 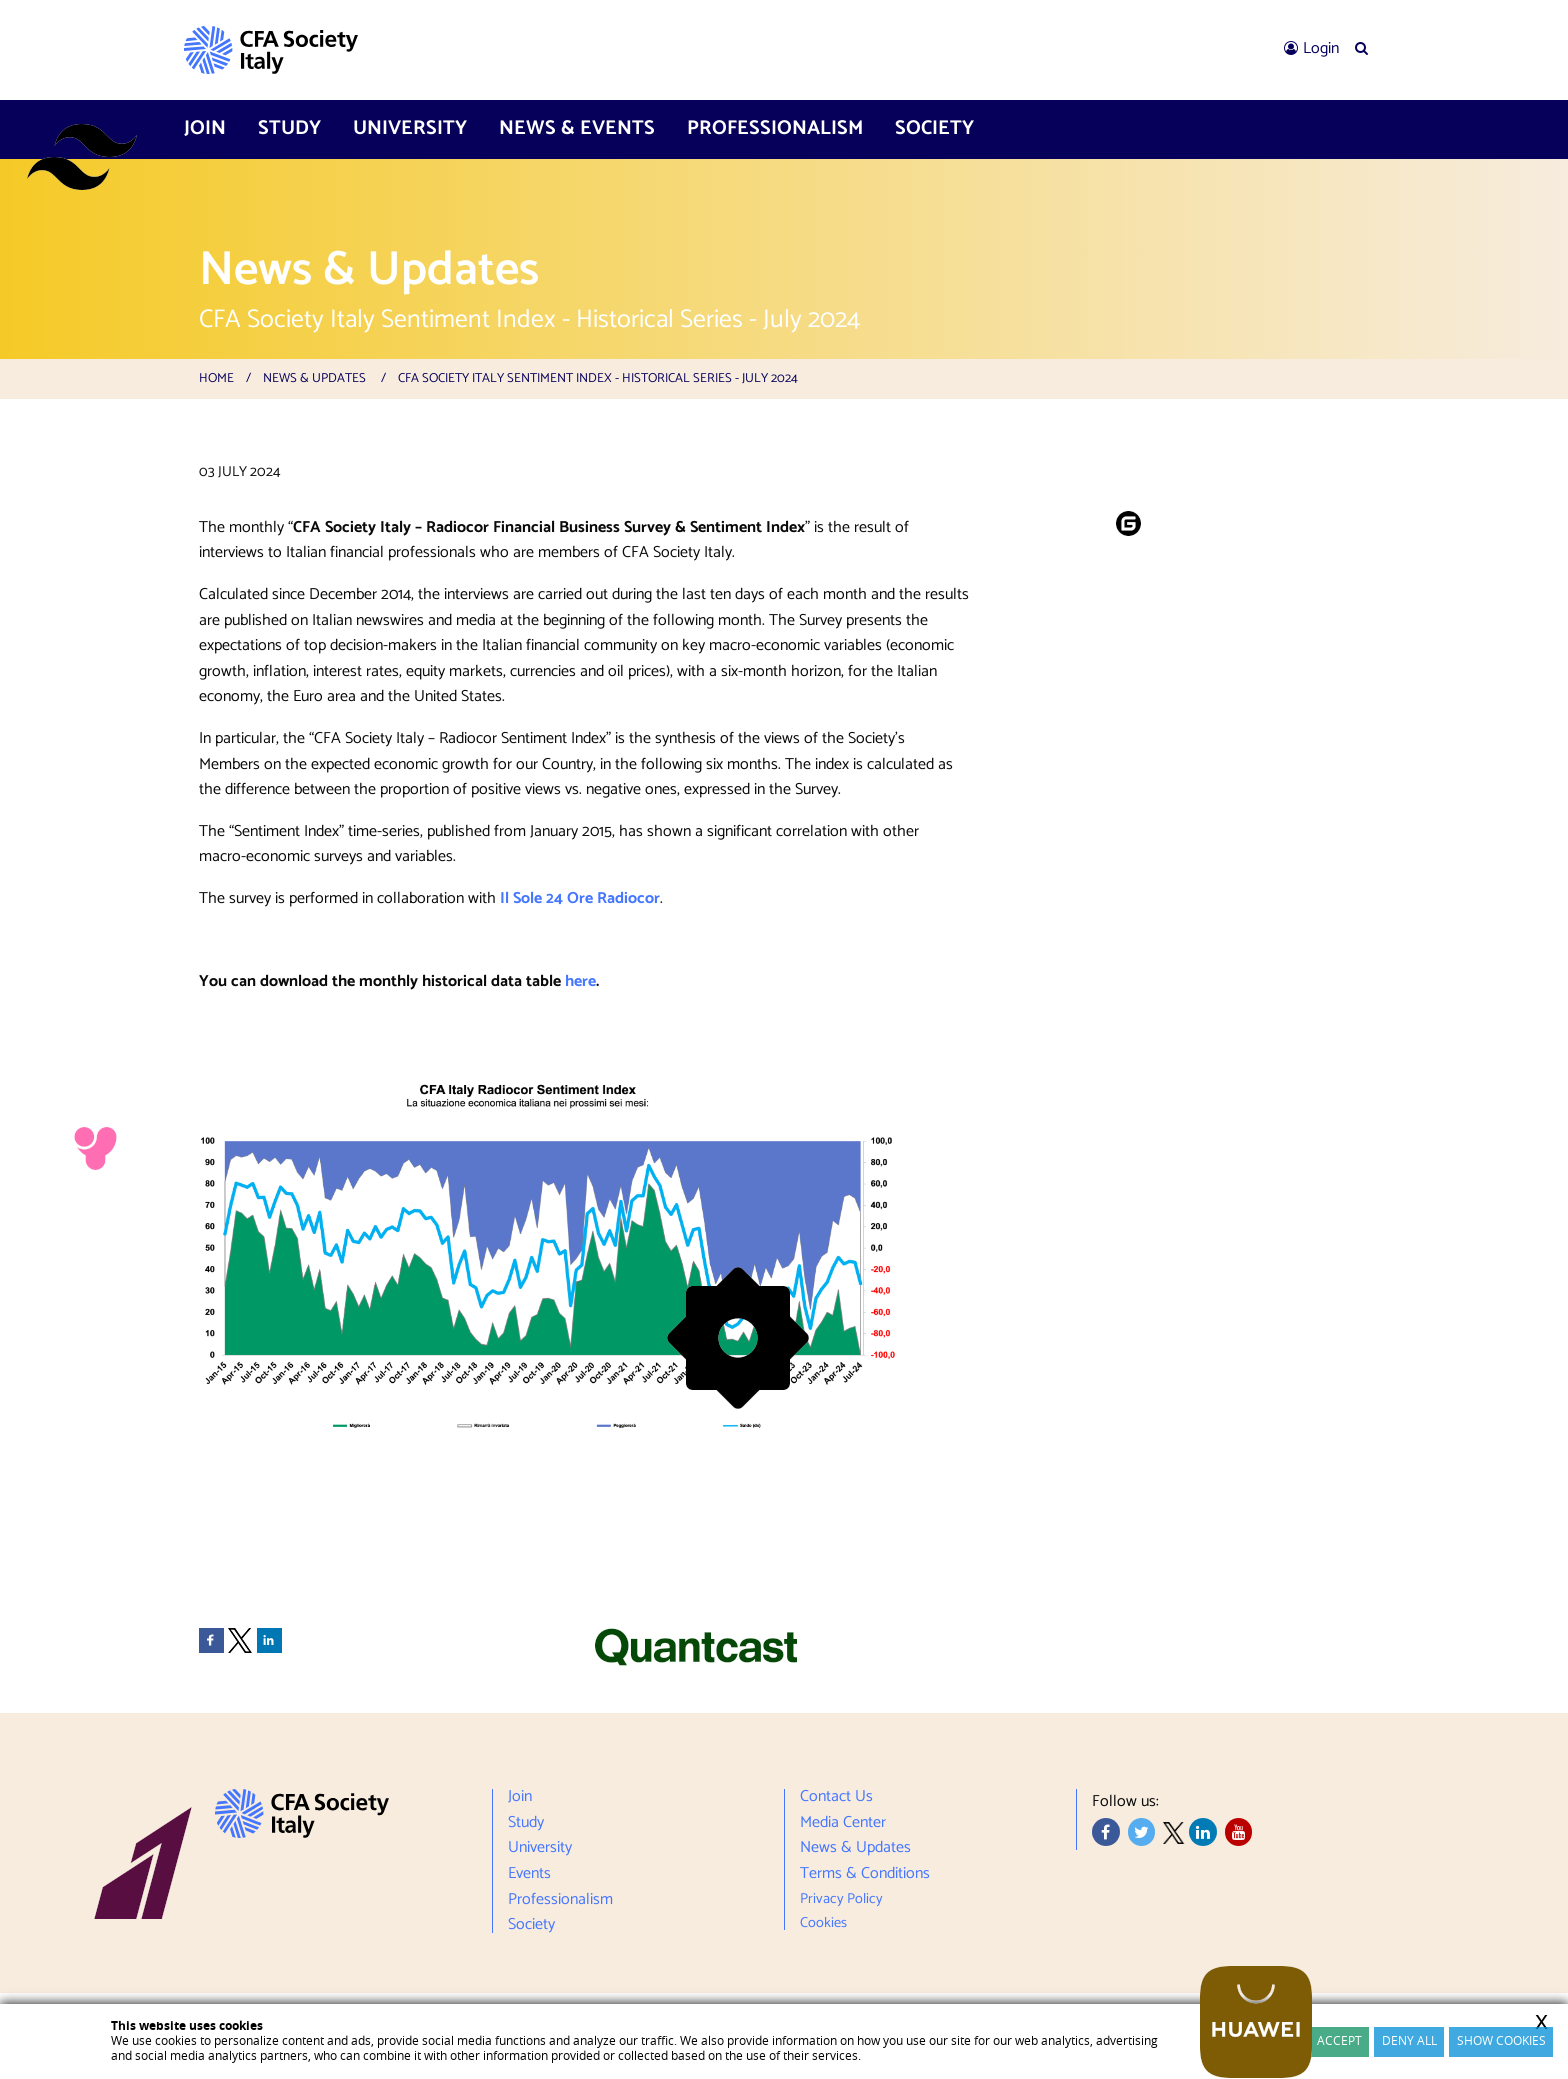 I want to click on quantcast company logo, so click(x=696, y=1647).